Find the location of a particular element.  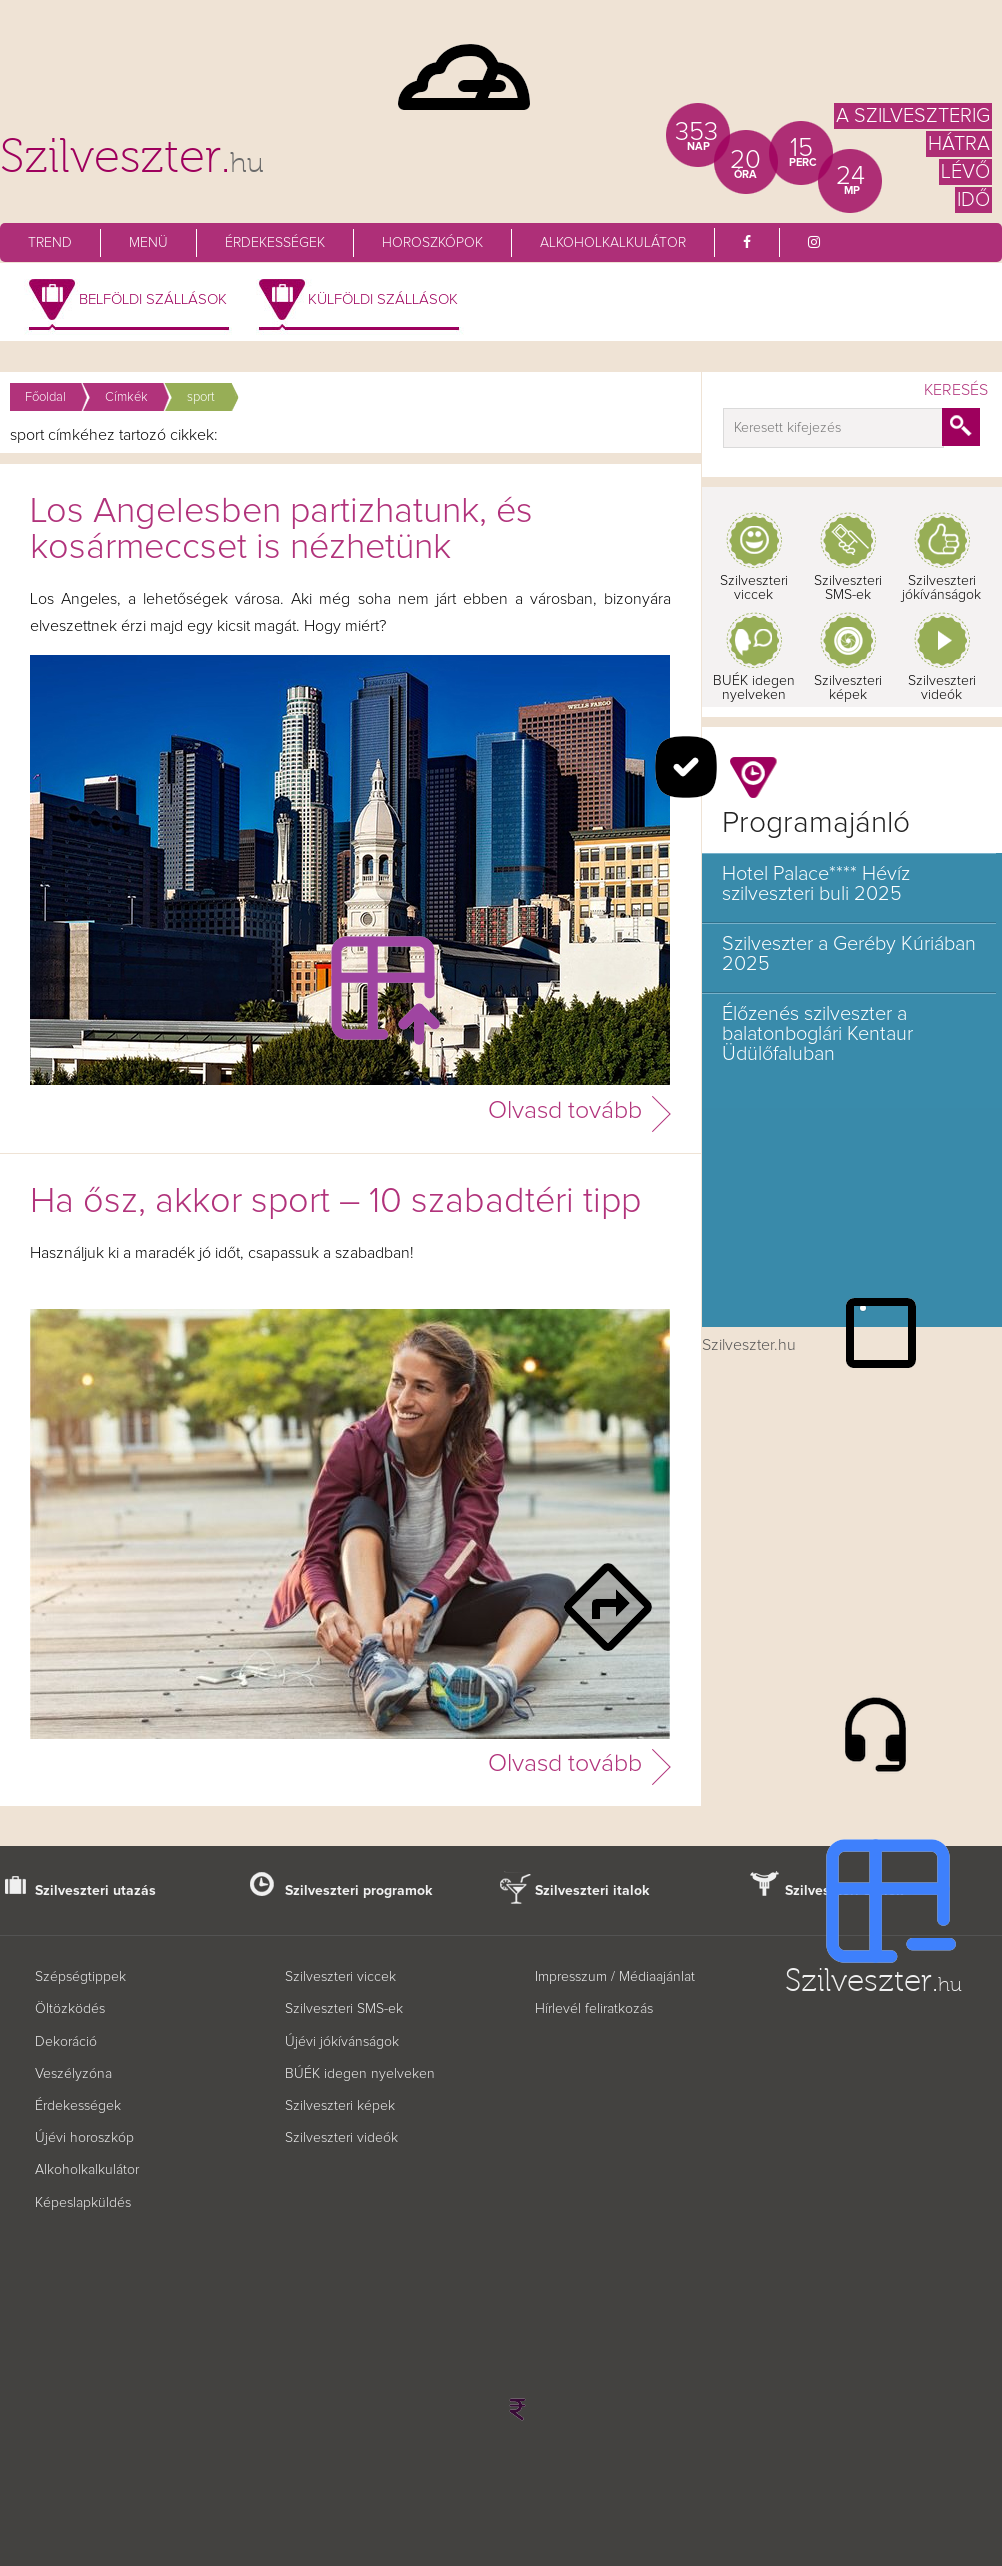

remove a row or column from a table is located at coordinates (888, 1901).